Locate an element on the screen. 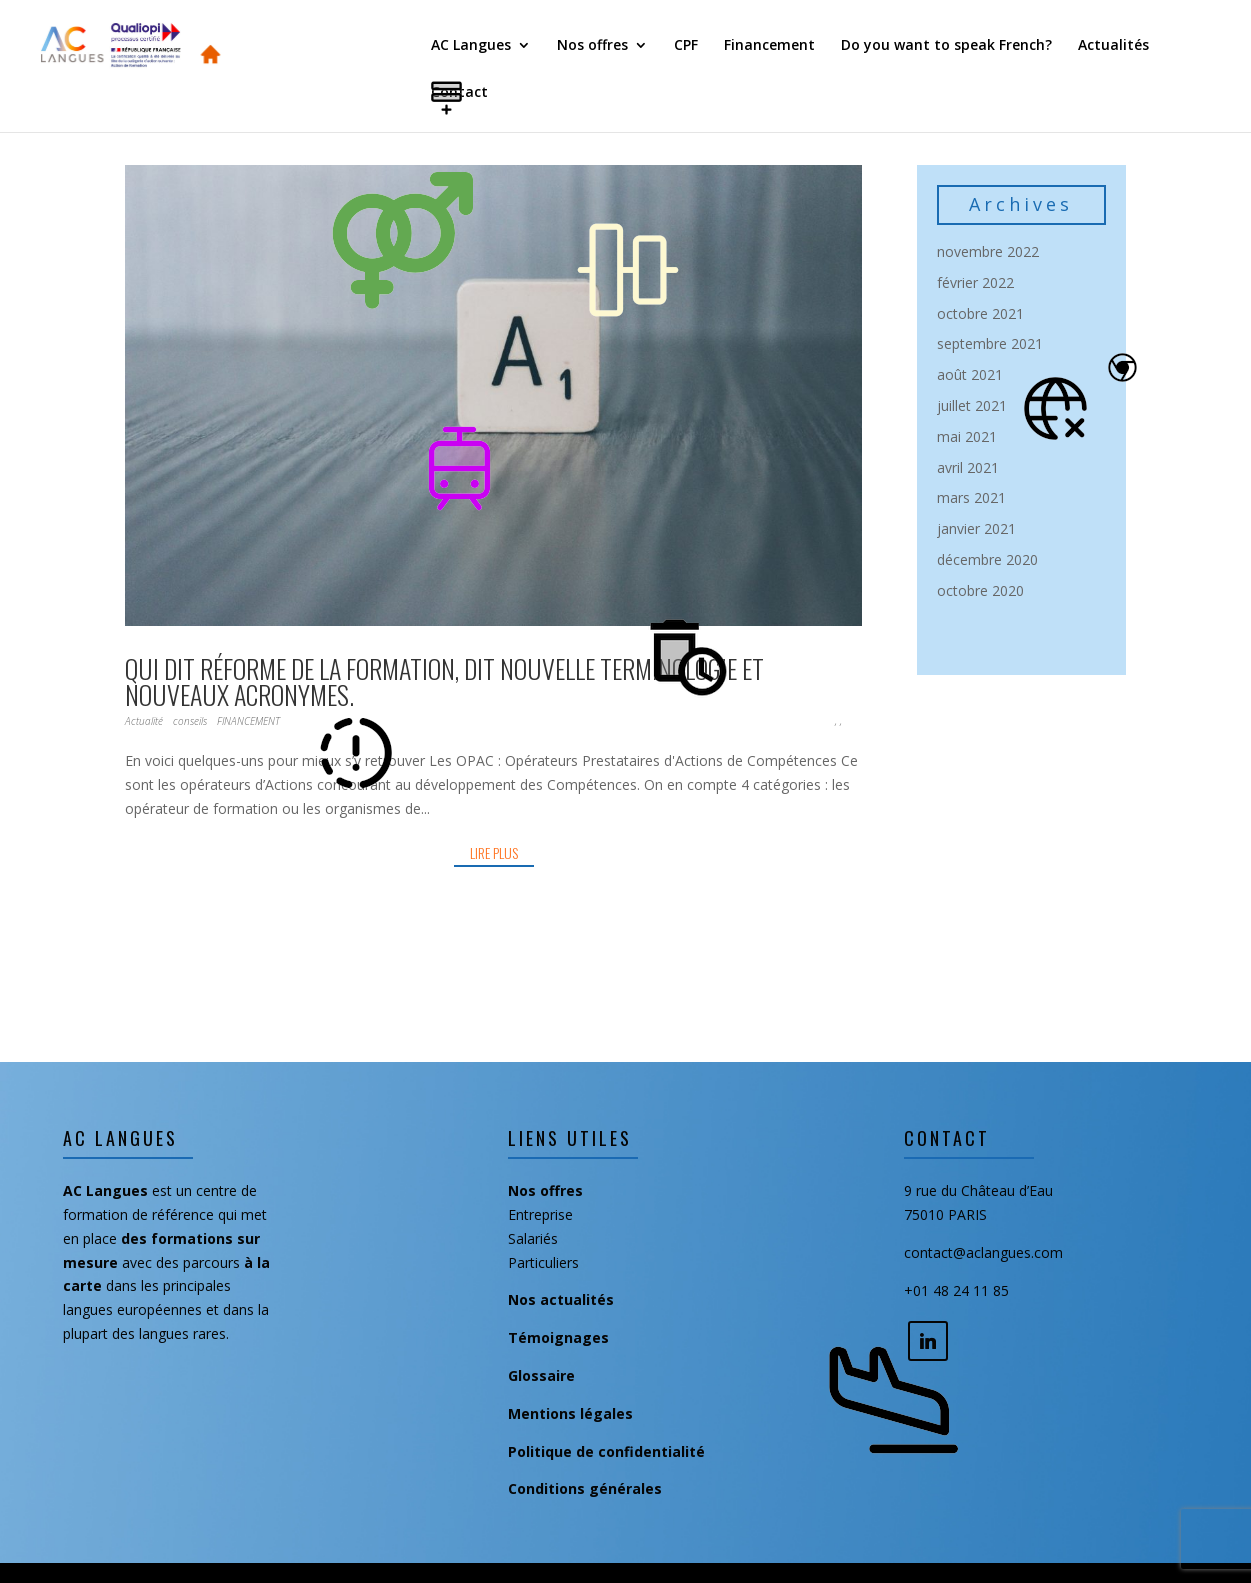 This screenshot has width=1251, height=1583. indicates a task in progress with a warning or issue is located at coordinates (356, 753).